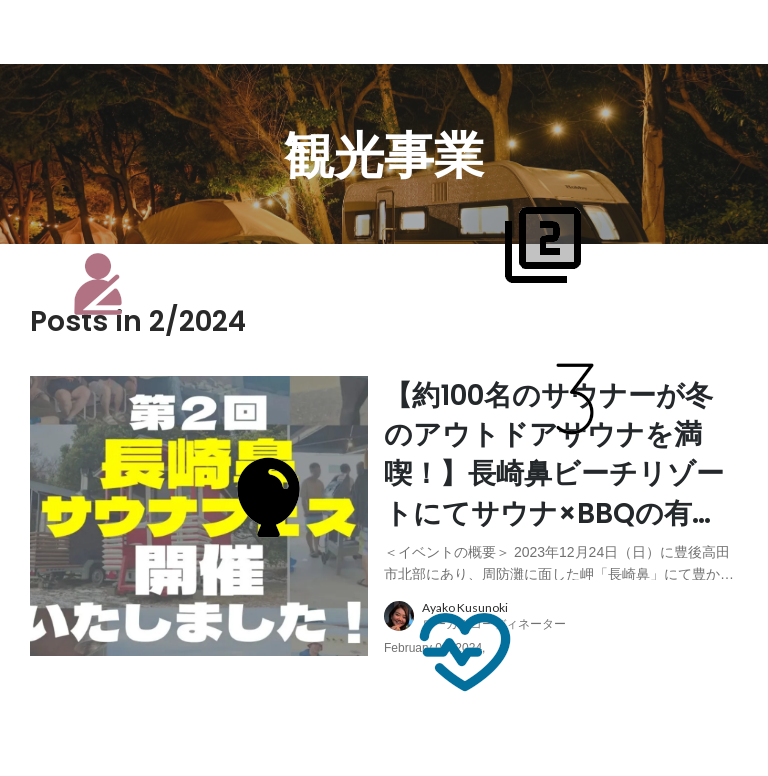 Image resolution: width=768 pixels, height=776 pixels. Describe the element at coordinates (465, 649) in the screenshot. I see `view health or fitness data` at that location.